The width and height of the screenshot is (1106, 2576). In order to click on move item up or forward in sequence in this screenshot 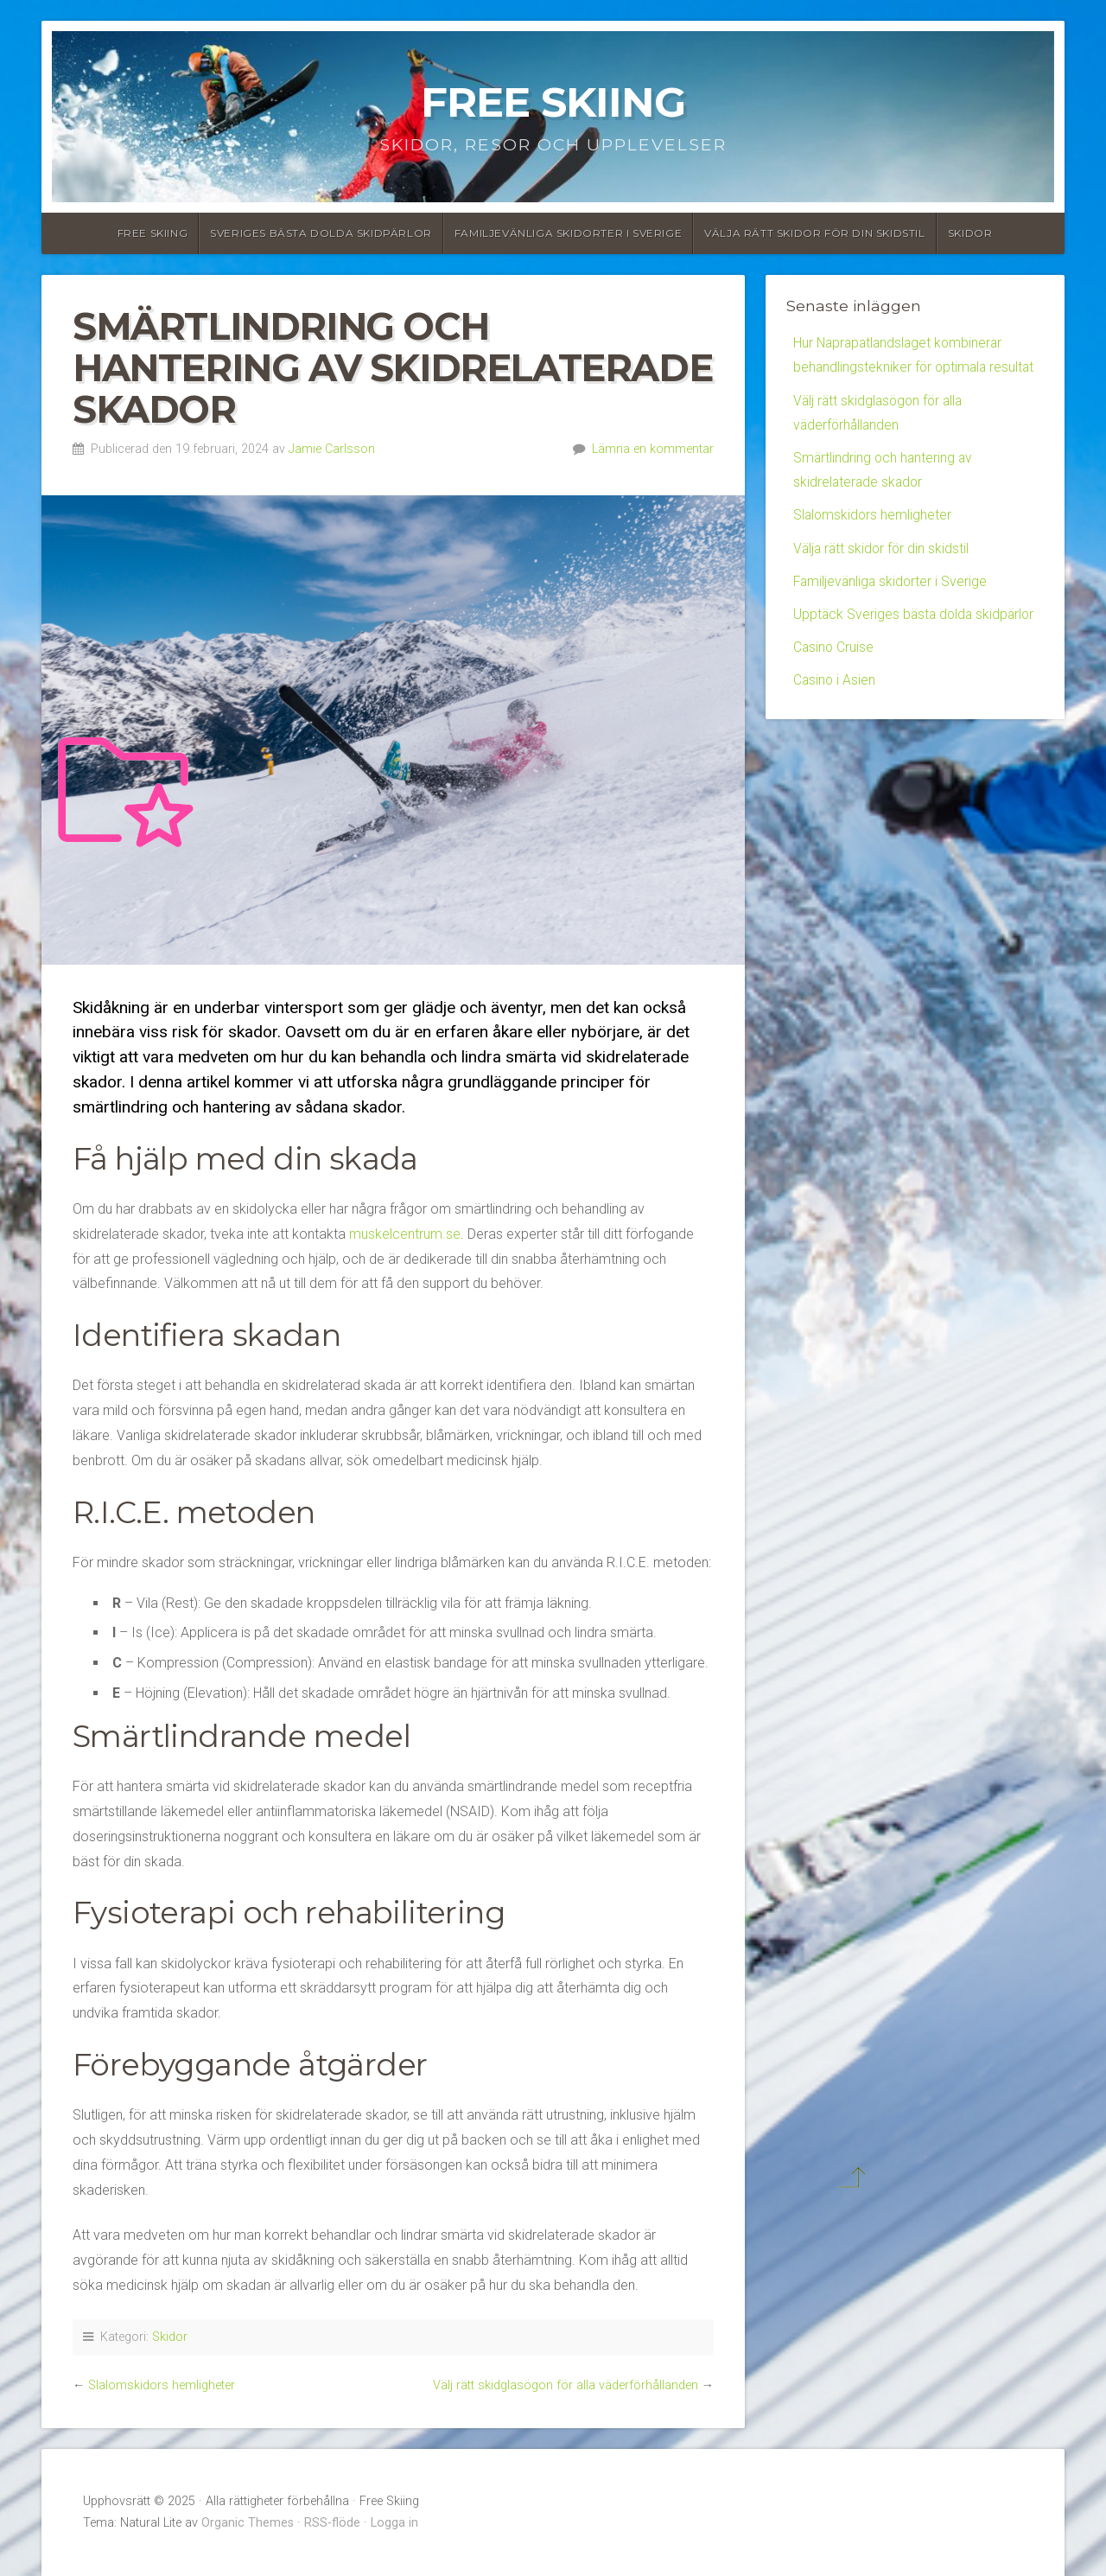, I will do `click(853, 2178)`.